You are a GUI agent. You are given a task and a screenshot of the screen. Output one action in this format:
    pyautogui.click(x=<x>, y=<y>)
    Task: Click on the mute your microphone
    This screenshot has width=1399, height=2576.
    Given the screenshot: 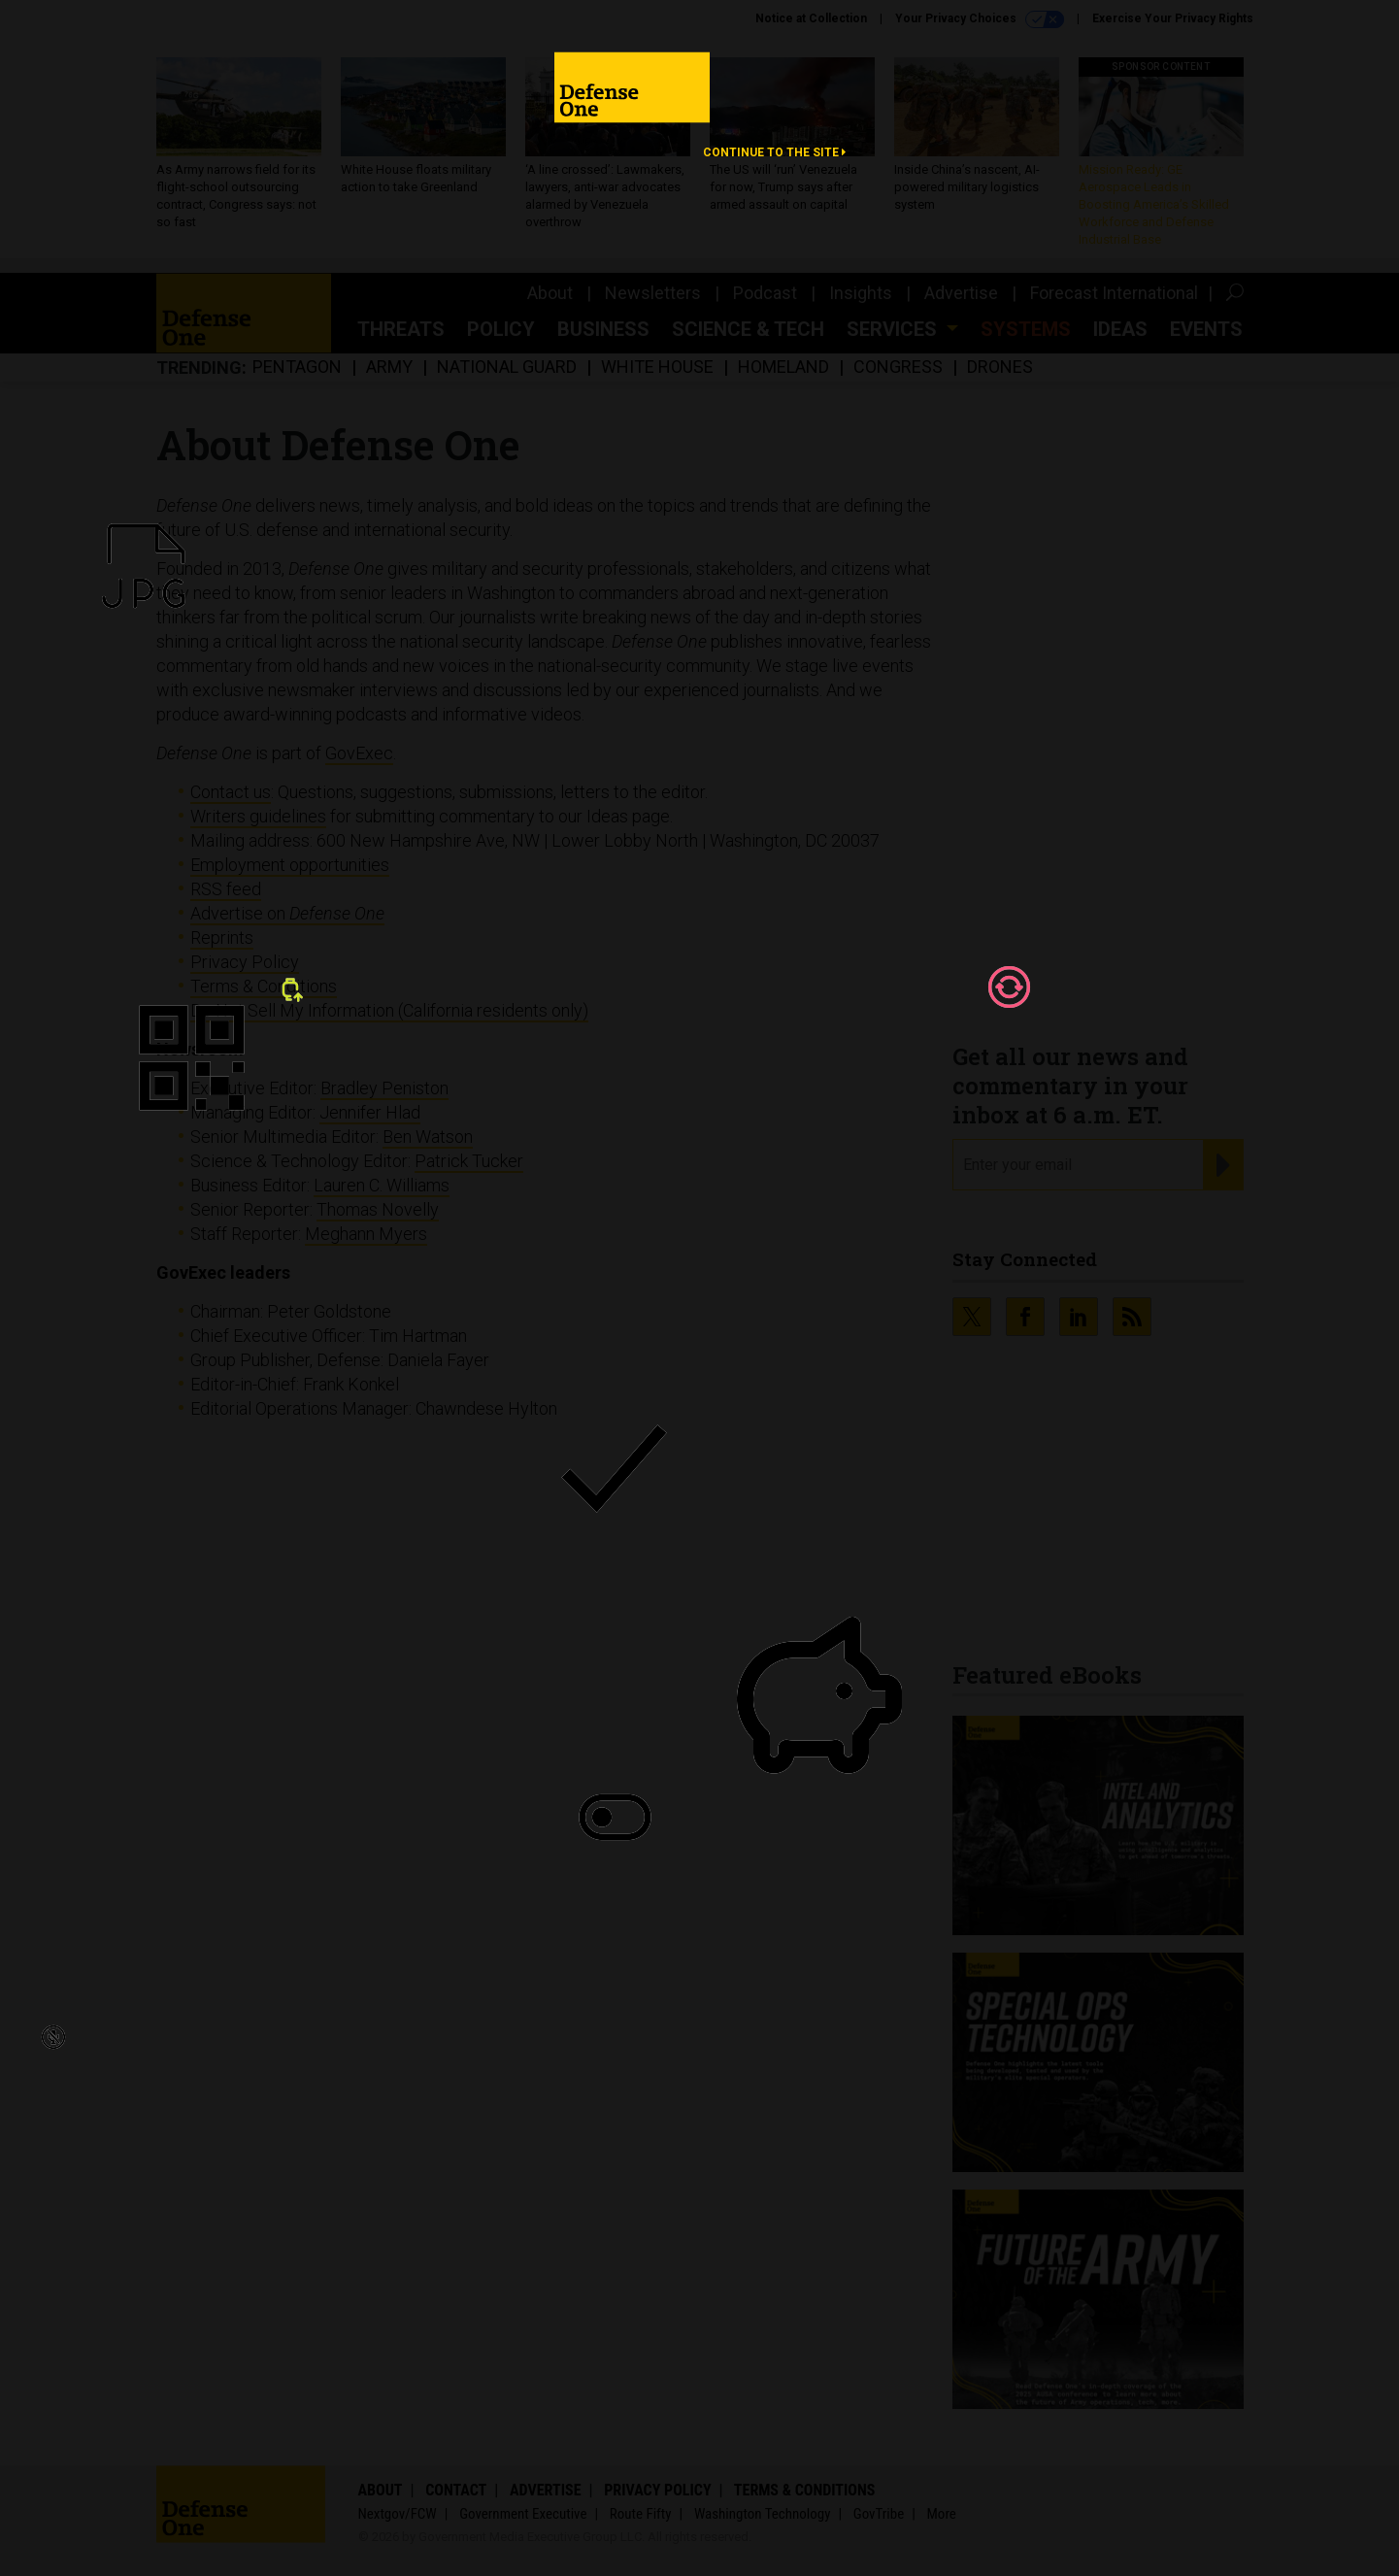 What is the action you would take?
    pyautogui.click(x=53, y=2037)
    